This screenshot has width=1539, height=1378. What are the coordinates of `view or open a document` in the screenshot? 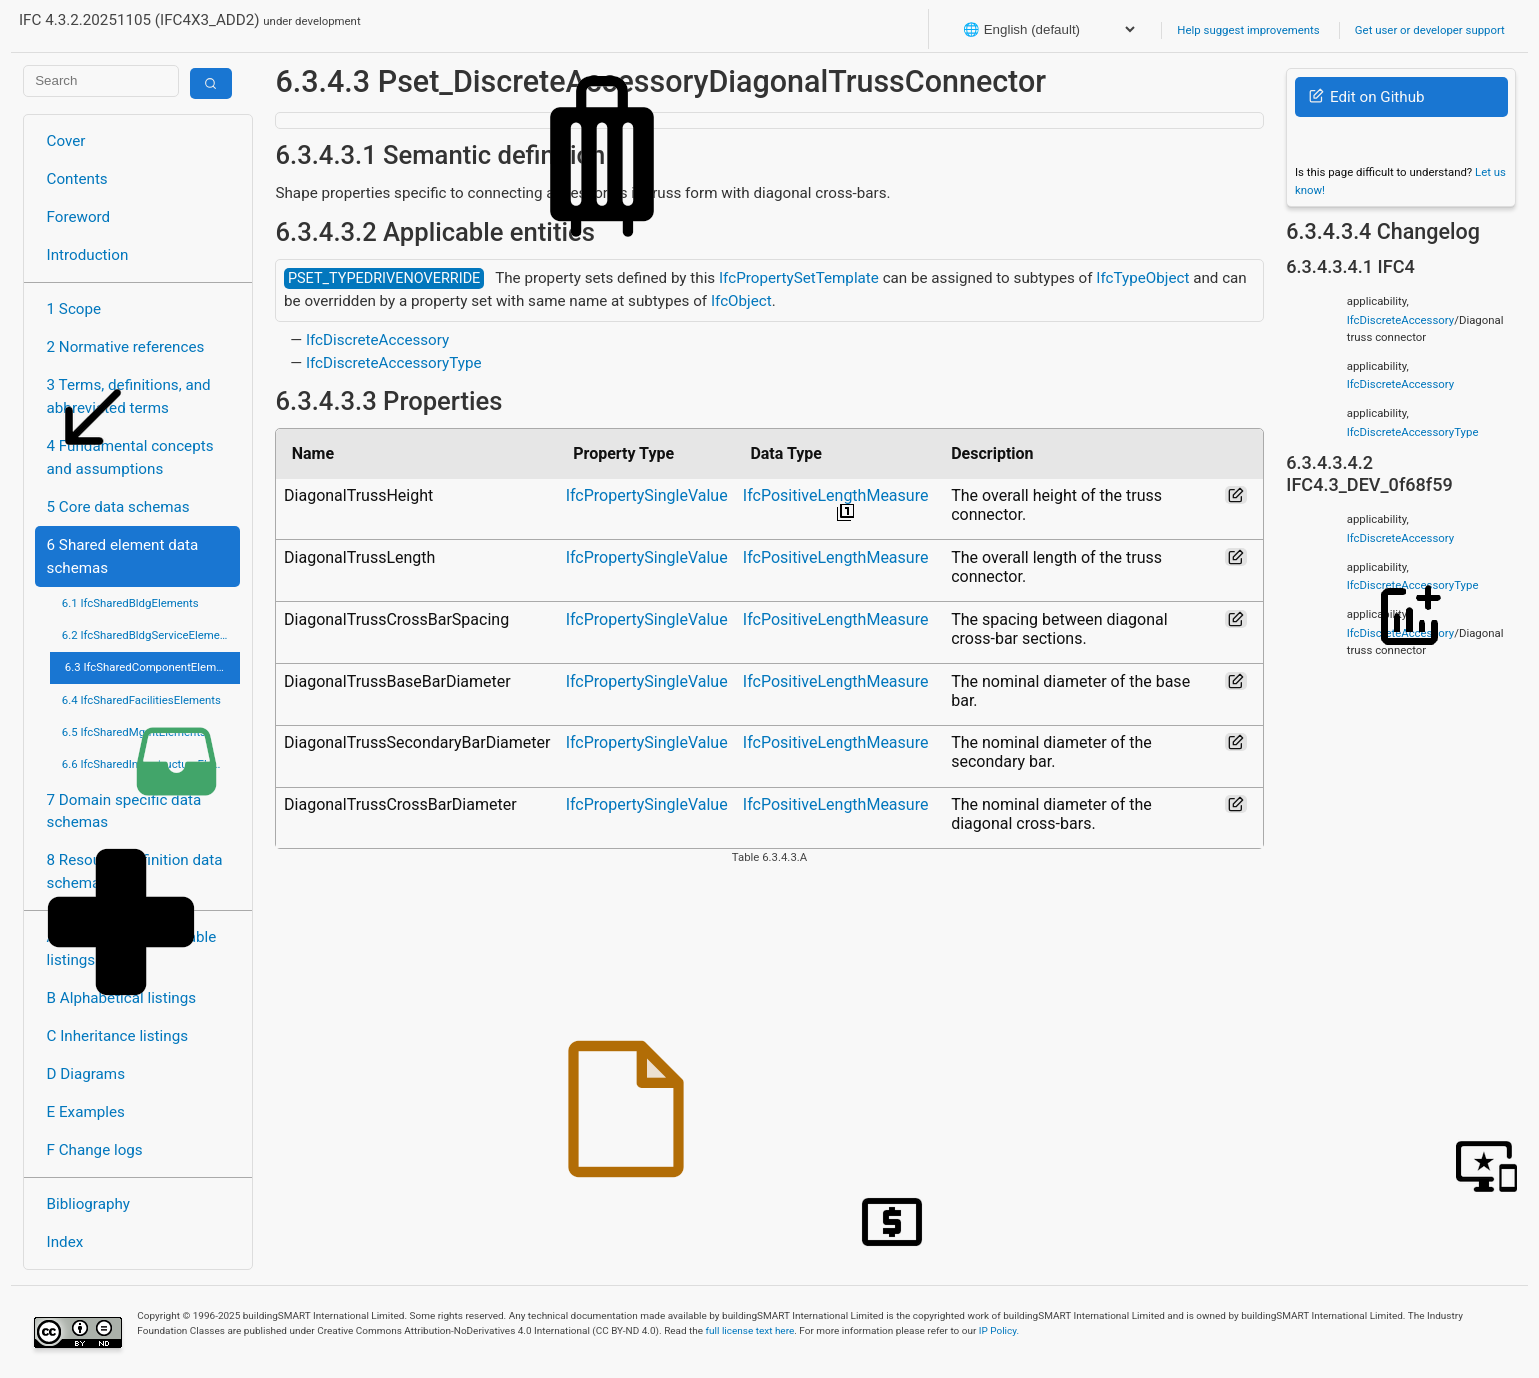 It's located at (626, 1109).